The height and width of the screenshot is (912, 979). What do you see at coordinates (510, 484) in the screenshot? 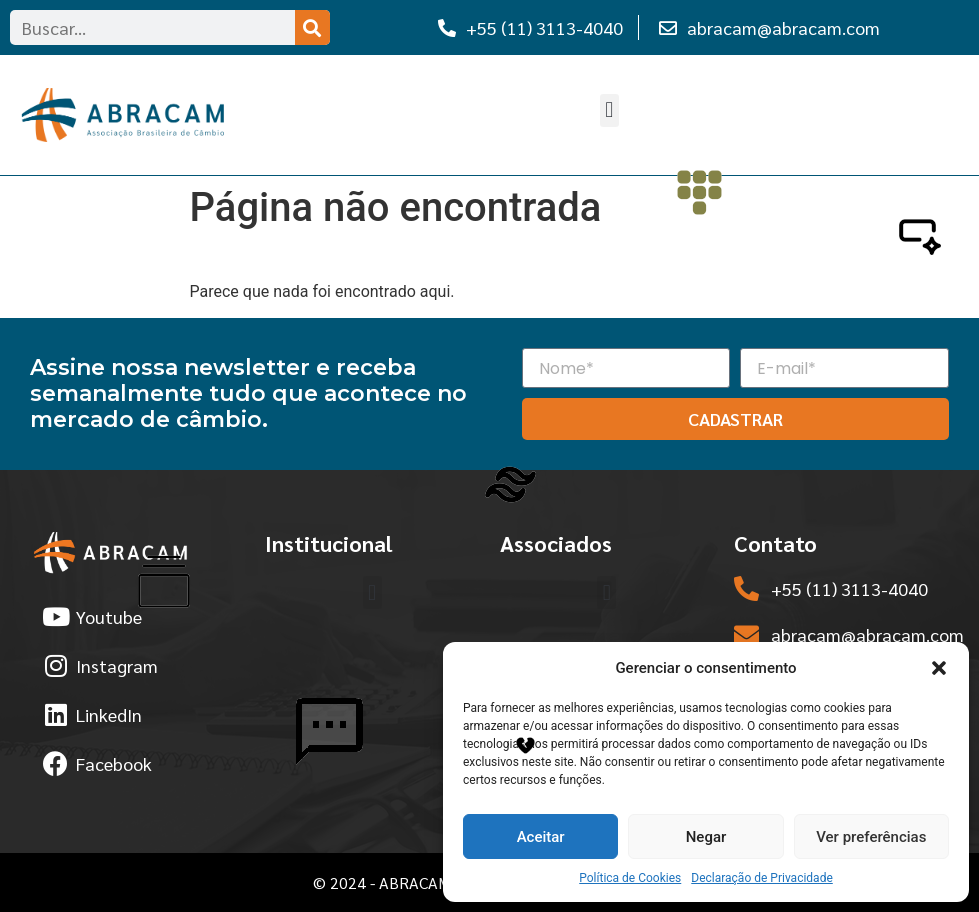
I see `tailwind css framework logo` at bounding box center [510, 484].